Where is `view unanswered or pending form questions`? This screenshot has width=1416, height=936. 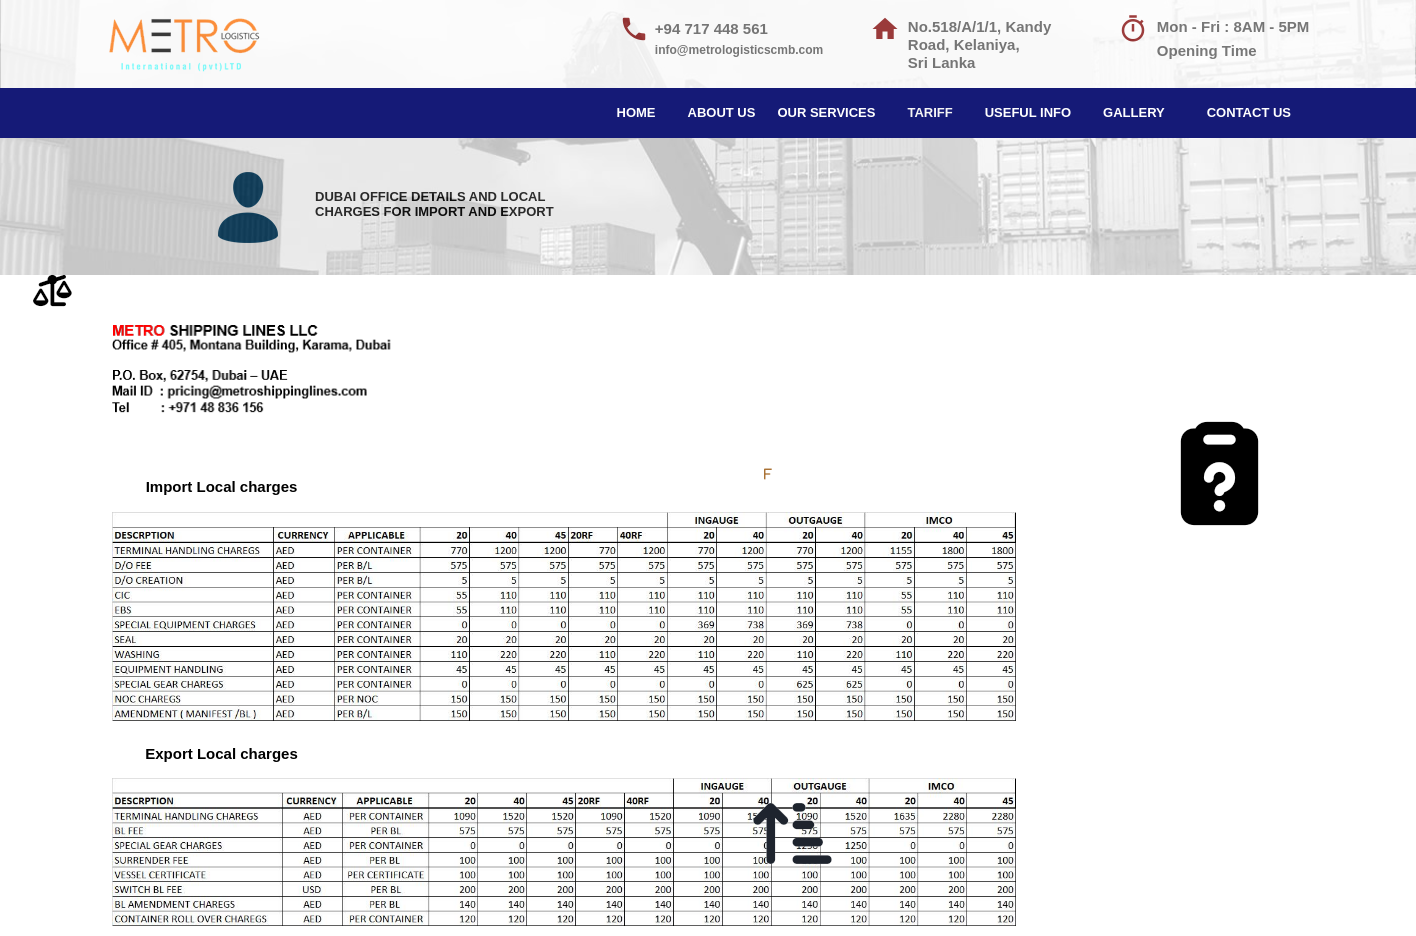 view unanswered or pending form questions is located at coordinates (1219, 473).